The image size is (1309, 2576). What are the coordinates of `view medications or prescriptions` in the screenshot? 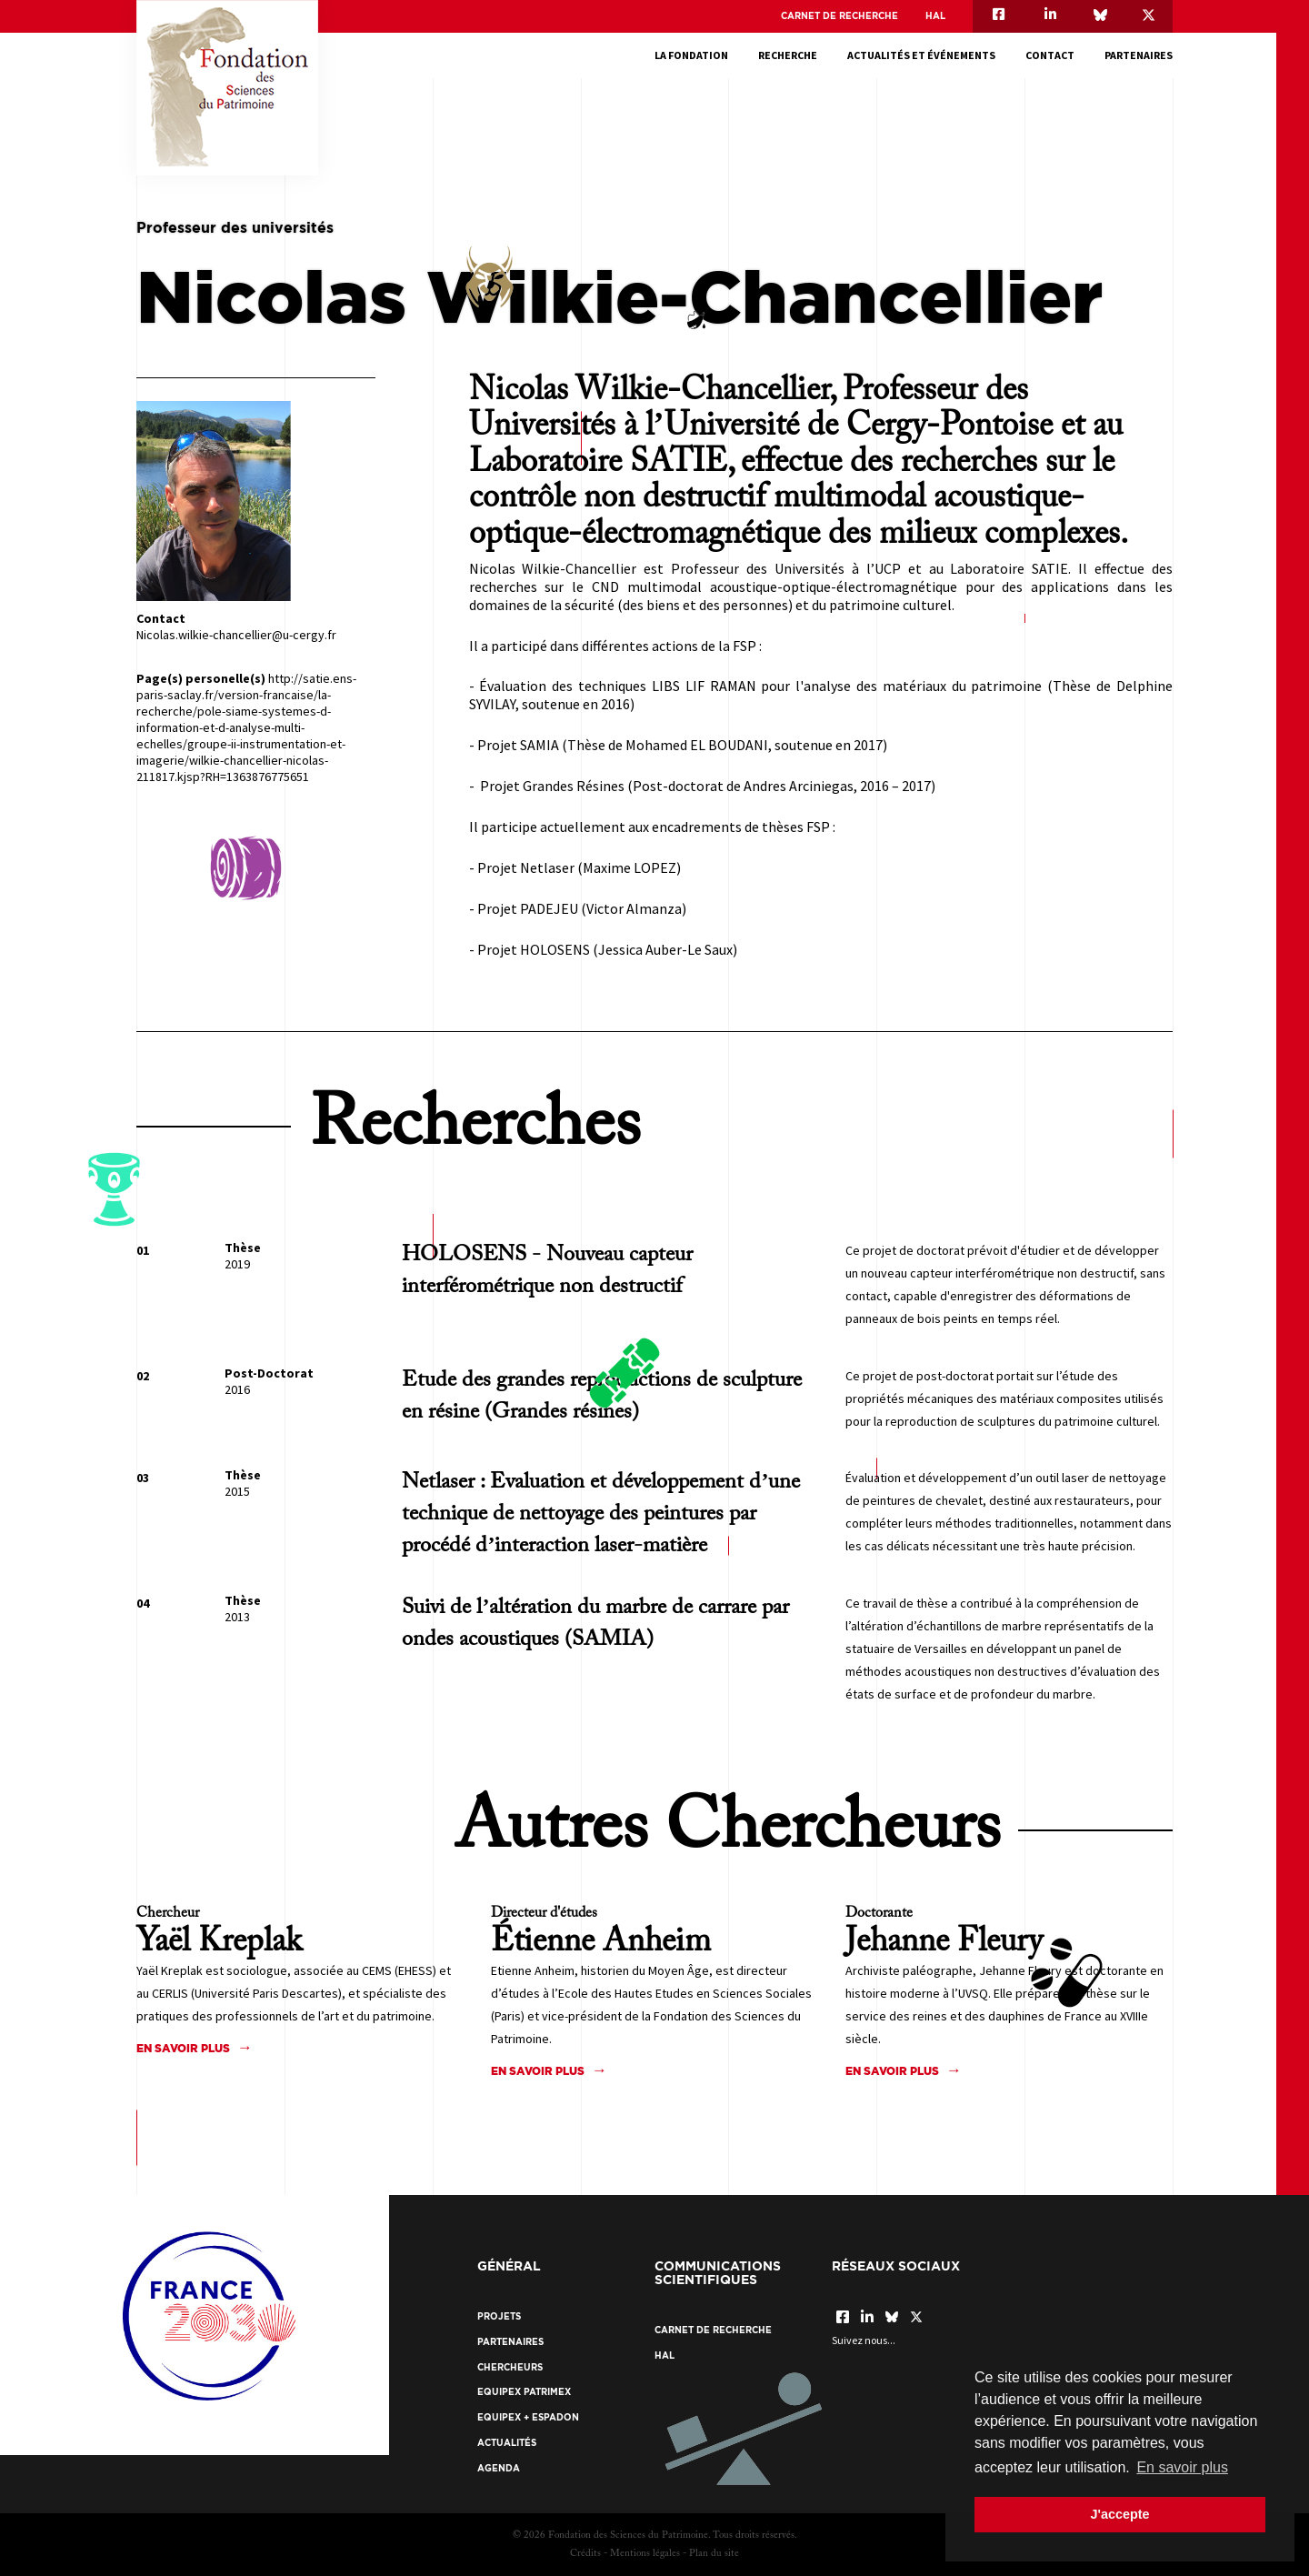 It's located at (1066, 1972).